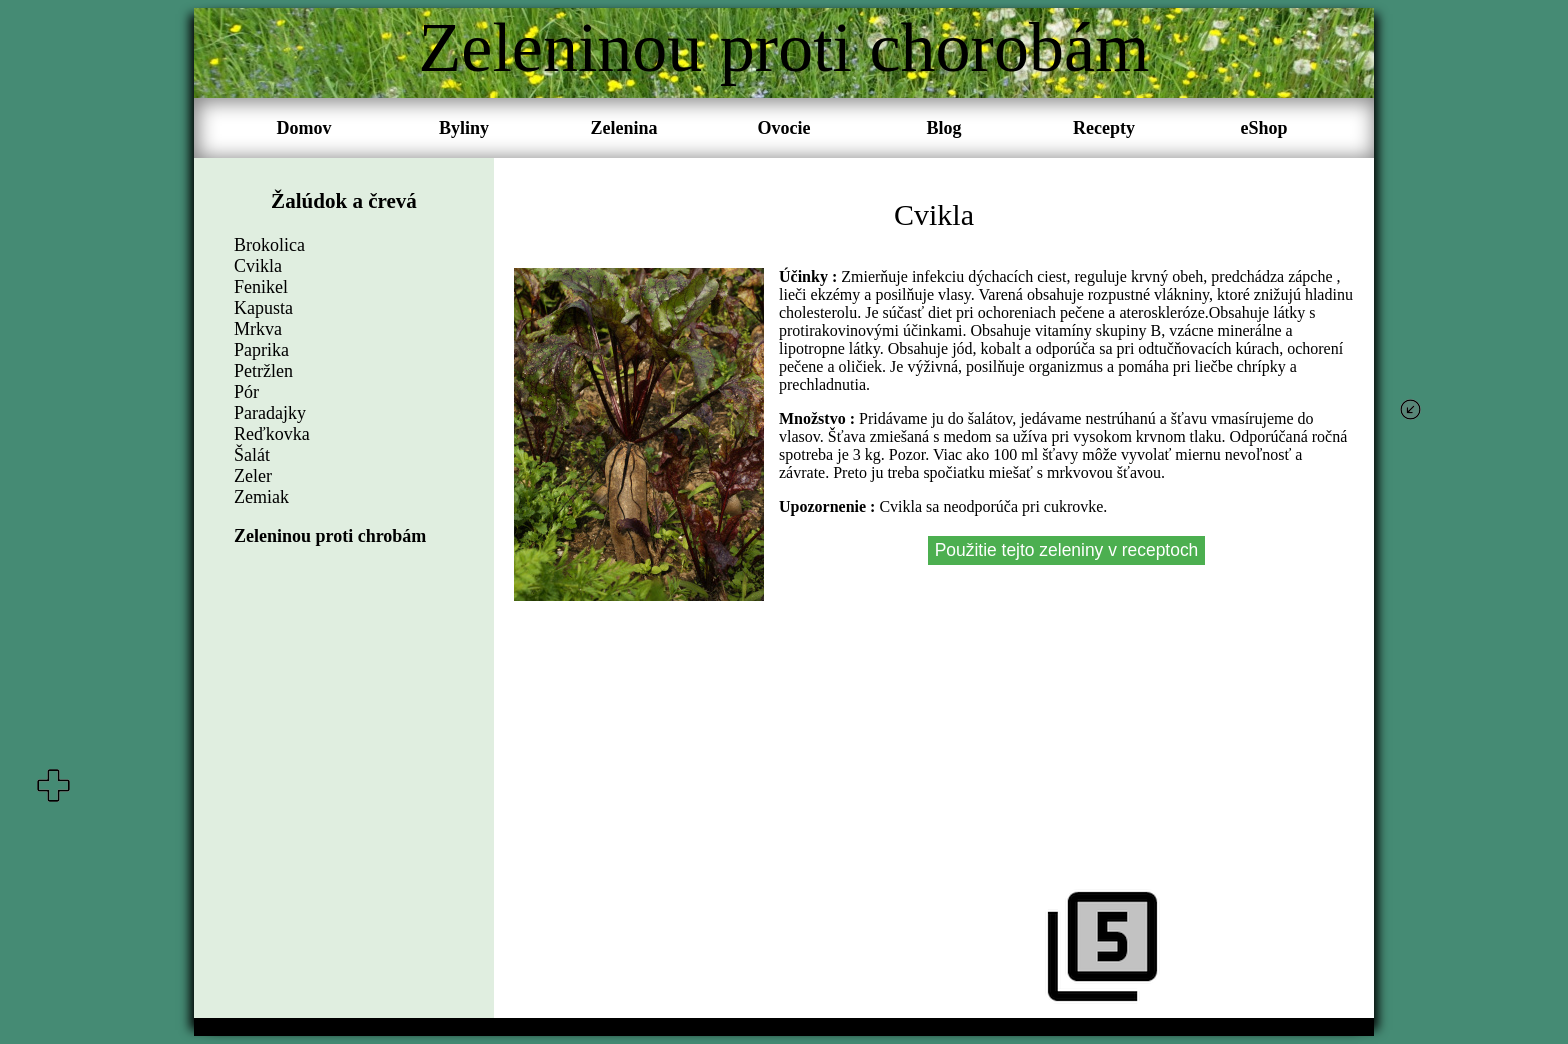  What do you see at coordinates (53, 785) in the screenshot?
I see `access health or medical features` at bounding box center [53, 785].